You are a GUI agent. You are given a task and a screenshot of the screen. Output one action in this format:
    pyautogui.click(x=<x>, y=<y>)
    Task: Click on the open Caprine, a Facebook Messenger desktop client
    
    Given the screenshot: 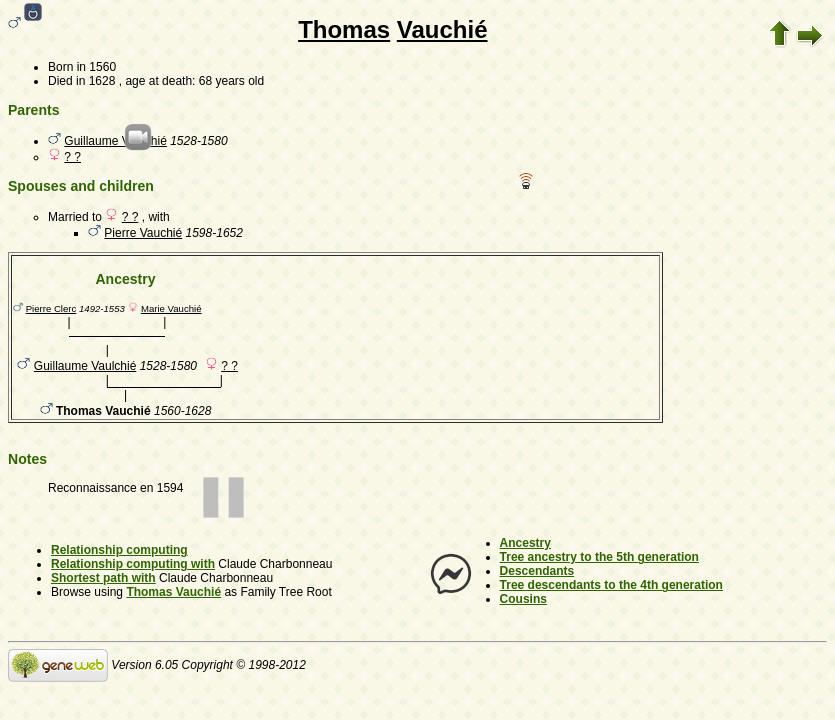 What is the action you would take?
    pyautogui.click(x=451, y=574)
    